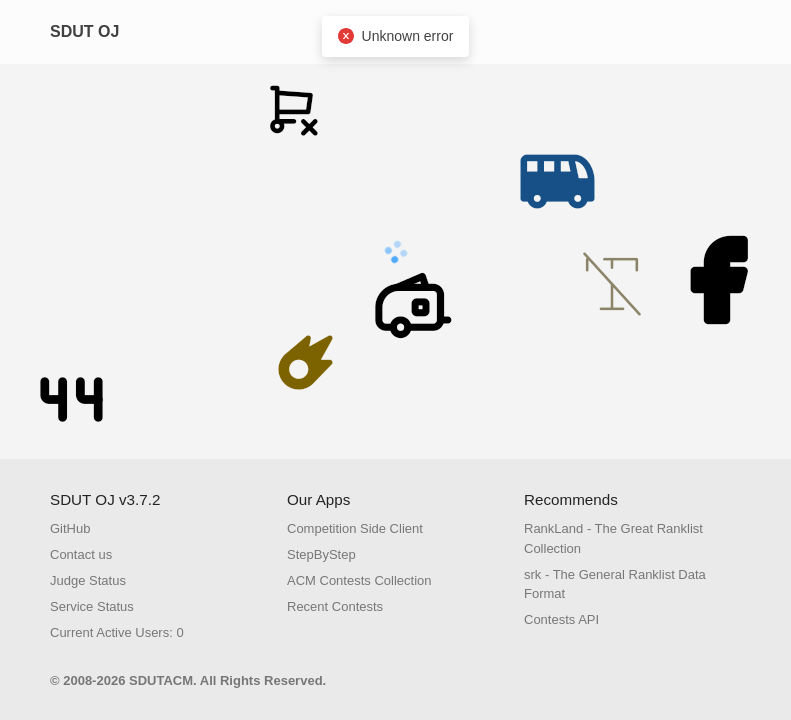 This screenshot has height=720, width=791. Describe the element at coordinates (305, 362) in the screenshot. I see `indicates a trending or viral item` at that location.